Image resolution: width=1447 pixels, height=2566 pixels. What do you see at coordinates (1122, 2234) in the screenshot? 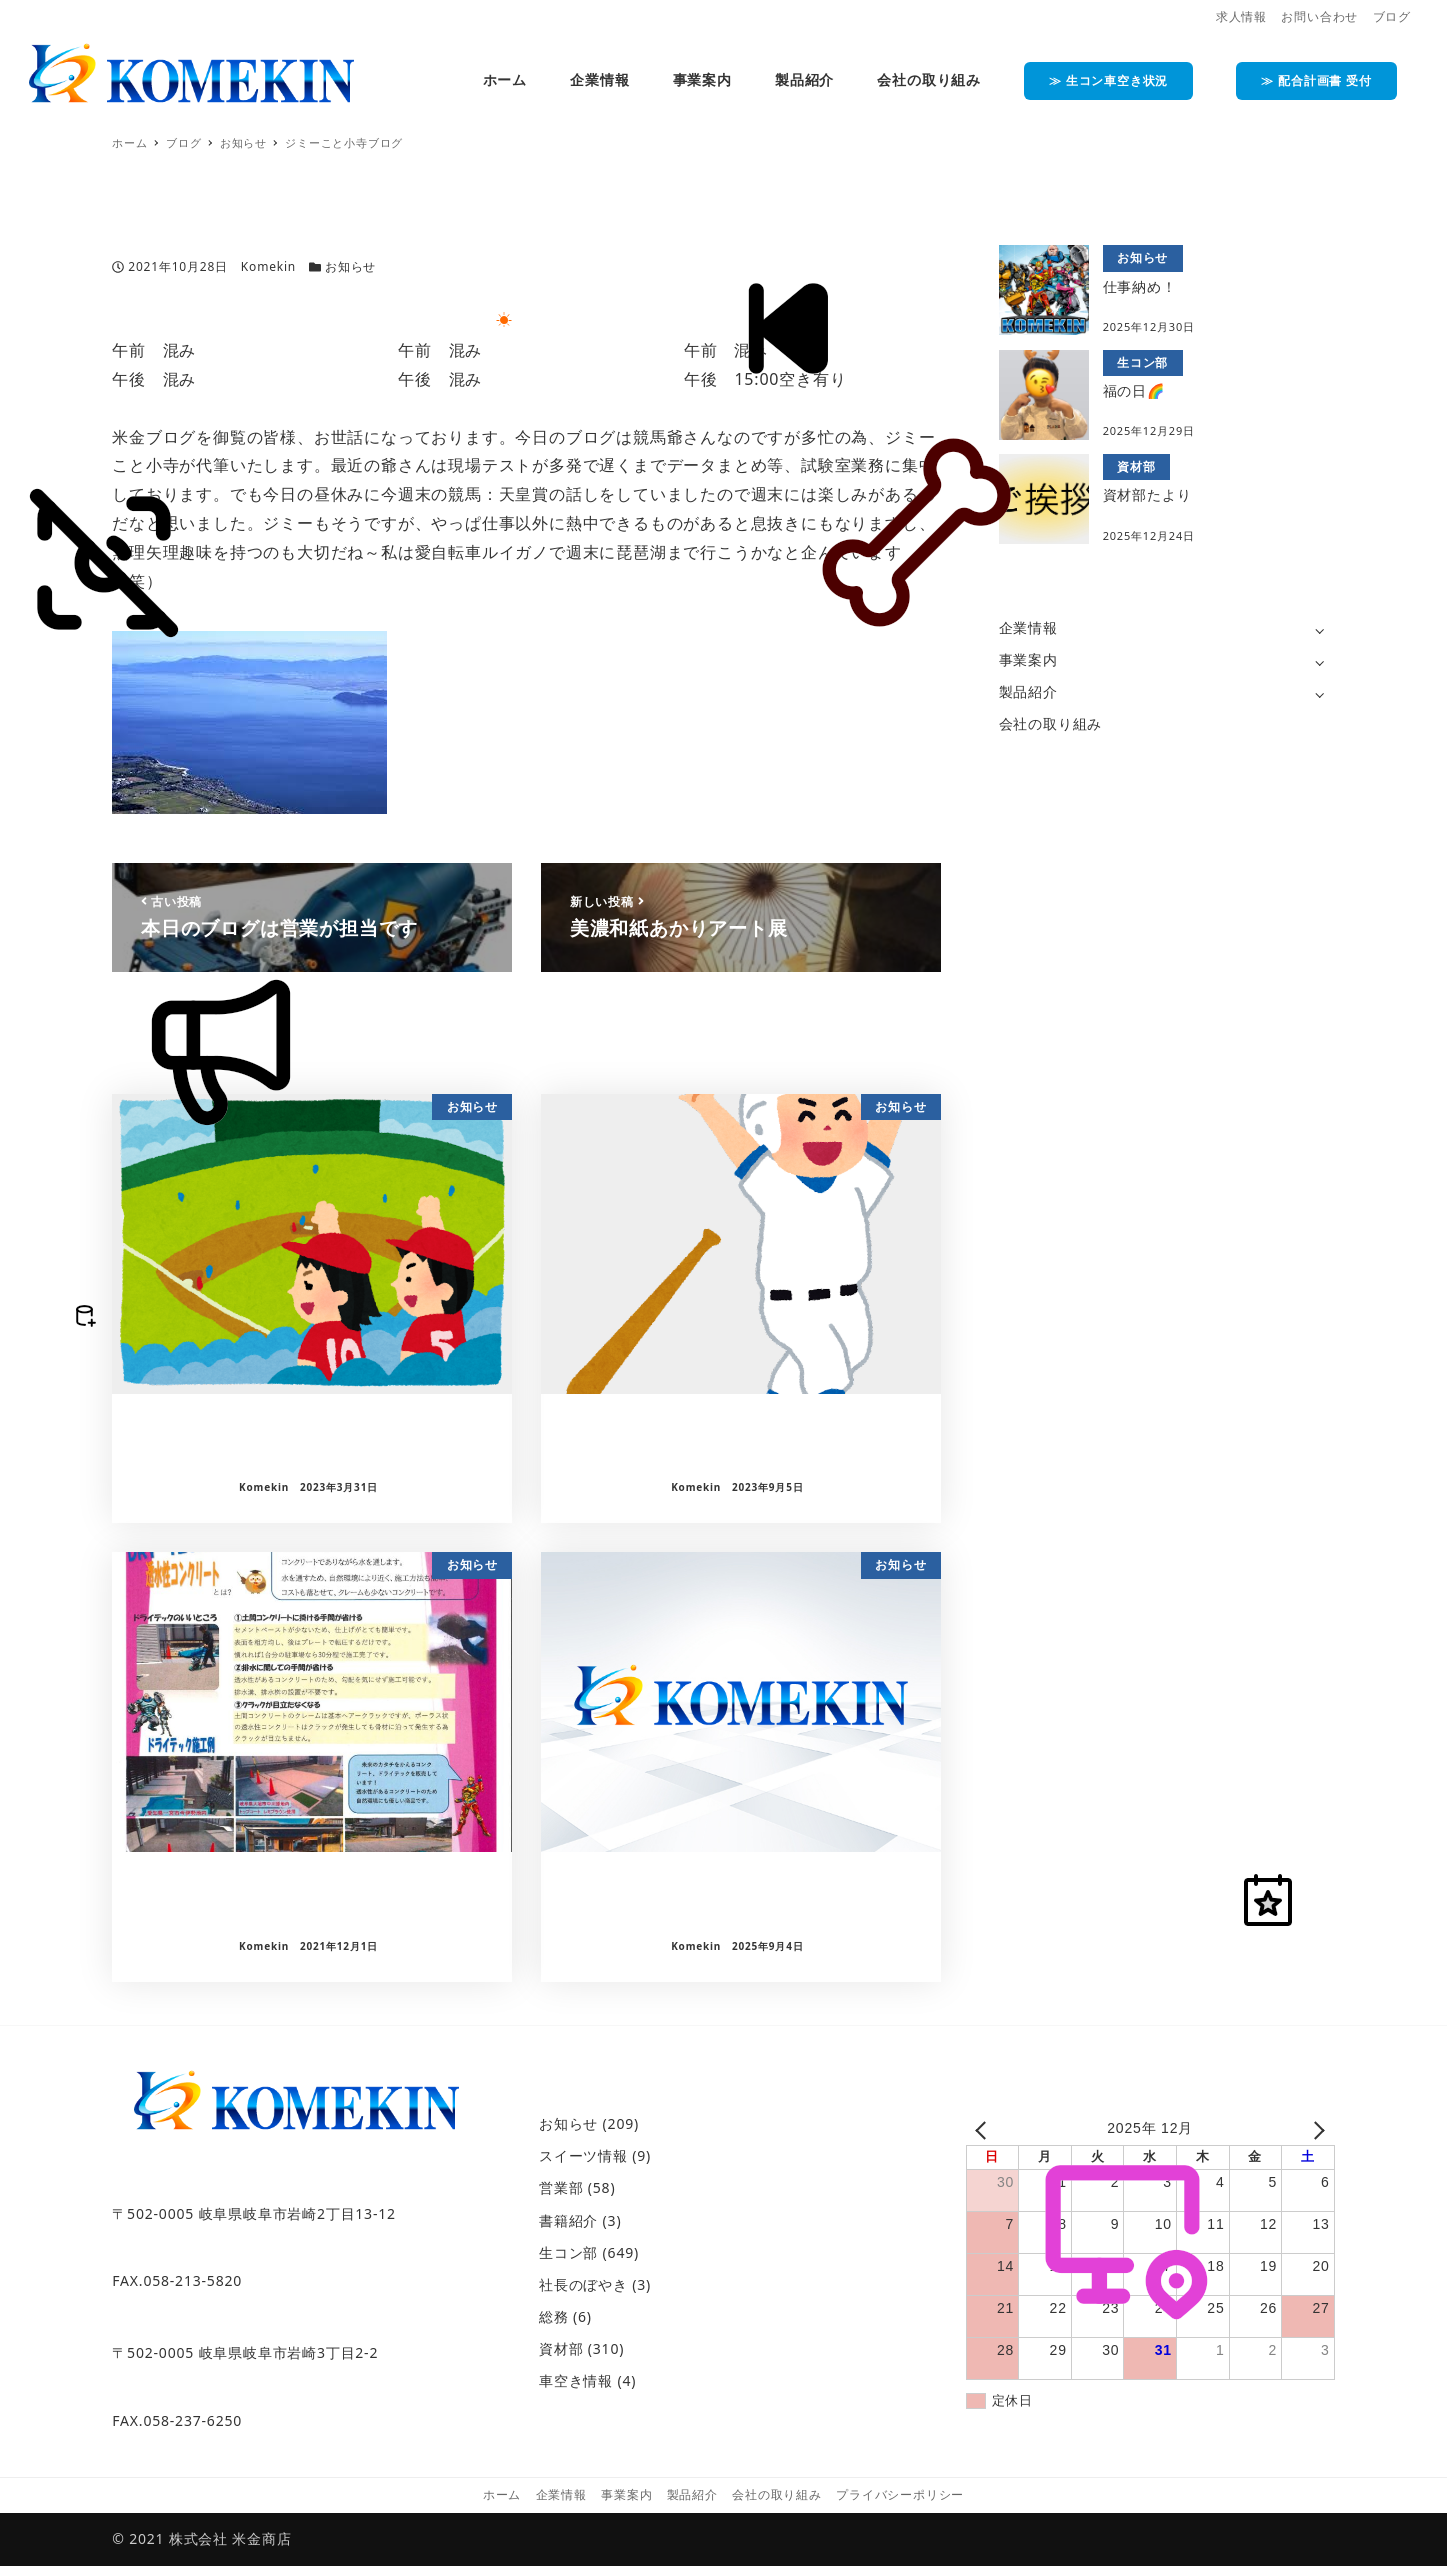
I see `pin this device to your workspace` at bounding box center [1122, 2234].